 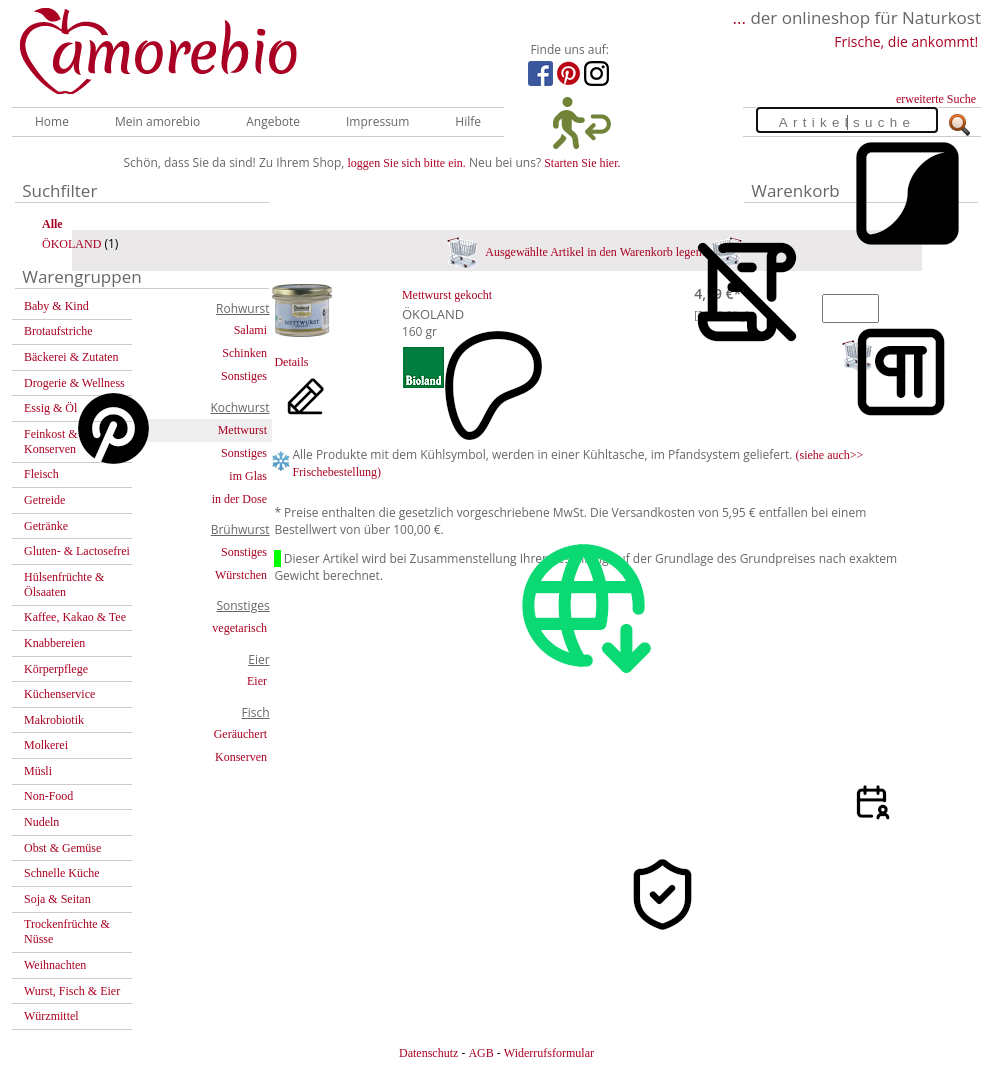 What do you see at coordinates (305, 397) in the screenshot?
I see `edit text or content` at bounding box center [305, 397].